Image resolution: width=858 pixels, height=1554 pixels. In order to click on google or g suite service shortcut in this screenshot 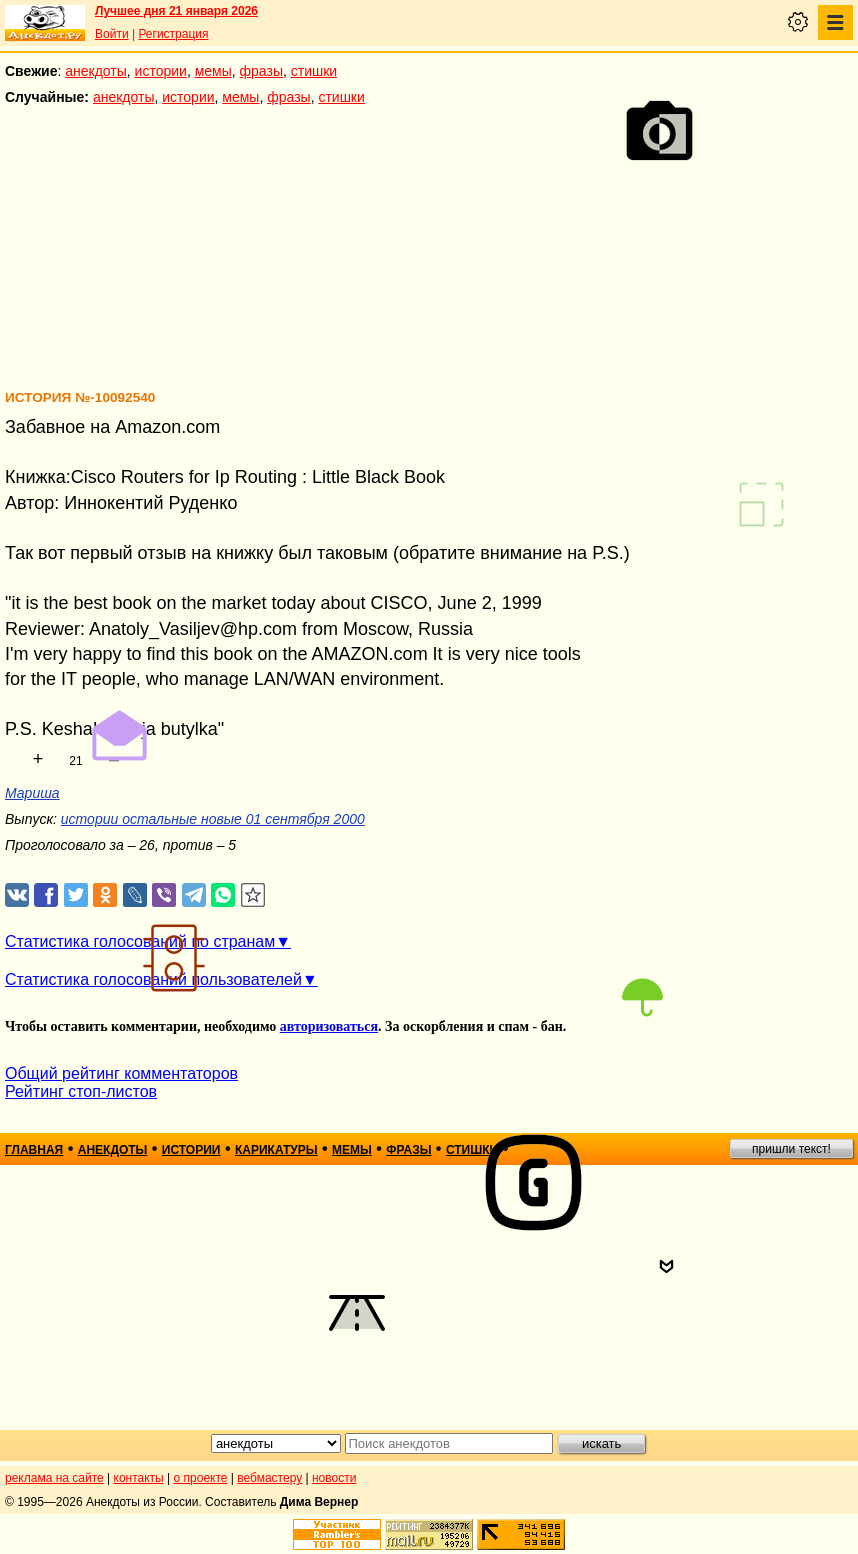, I will do `click(533, 1182)`.